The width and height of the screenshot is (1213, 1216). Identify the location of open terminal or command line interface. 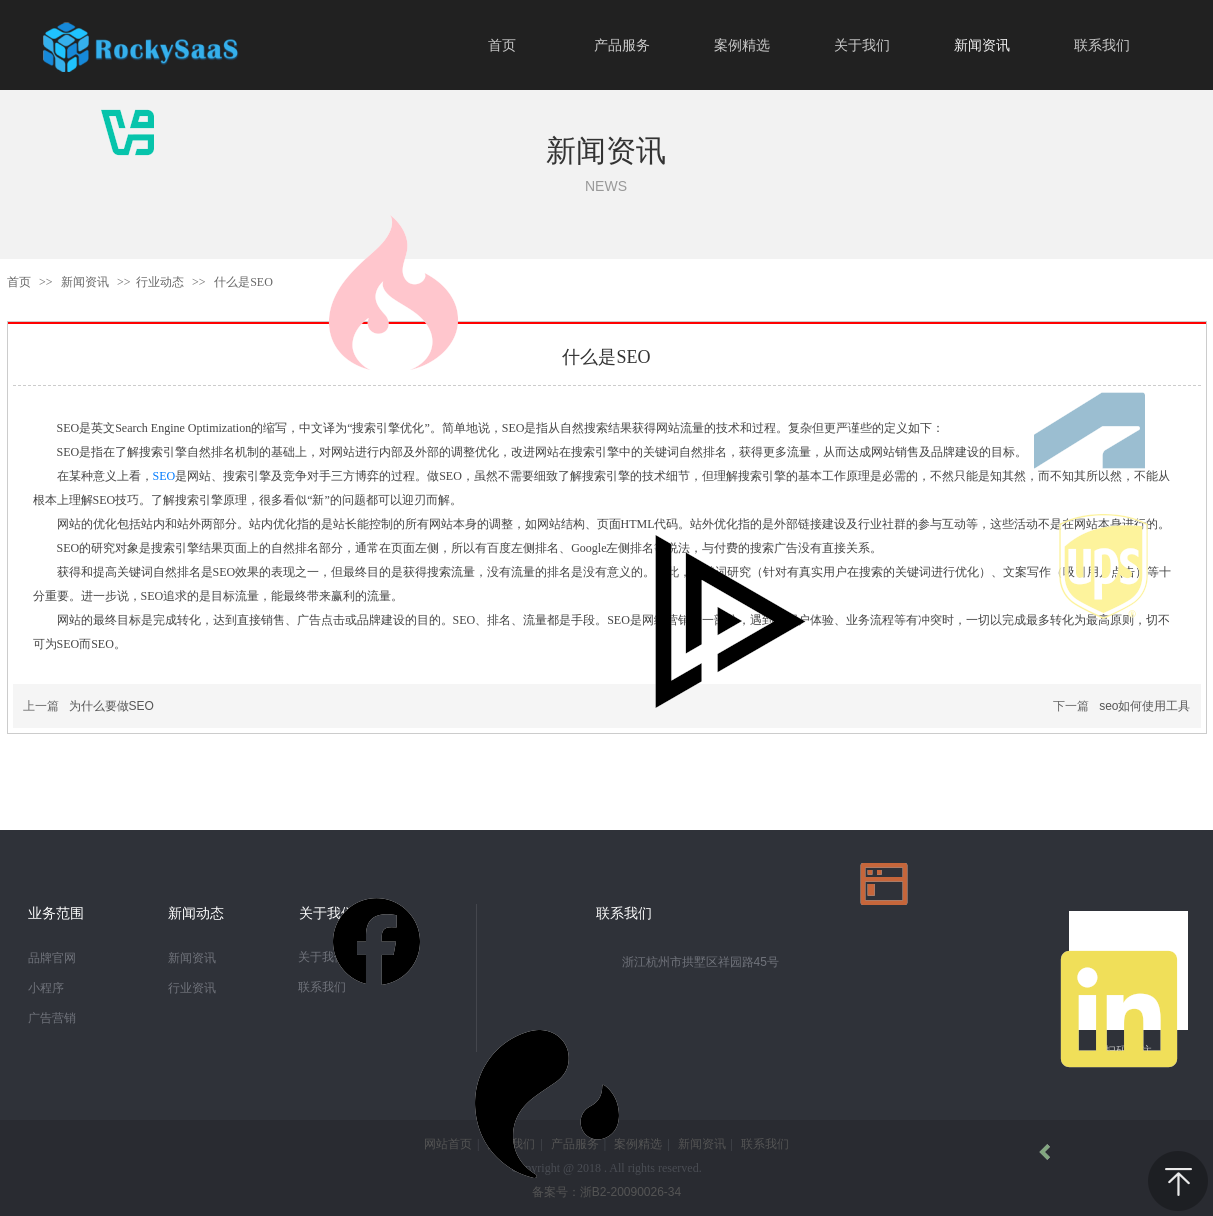
(884, 884).